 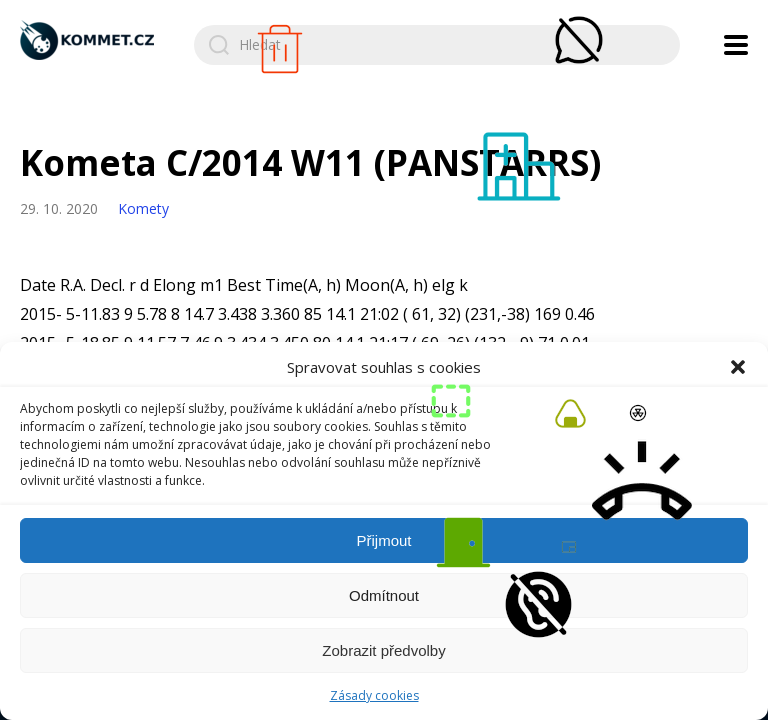 What do you see at coordinates (638, 413) in the screenshot?
I see `fallout shelter or nuclear safety indicator` at bounding box center [638, 413].